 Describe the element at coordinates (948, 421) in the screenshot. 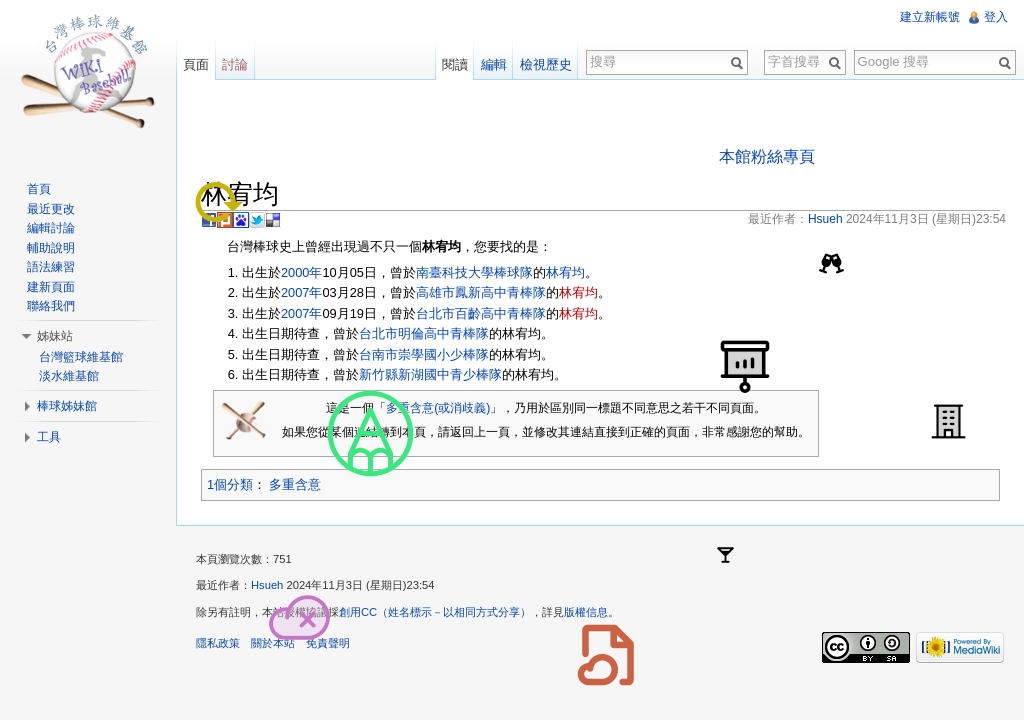

I see `view building or office location` at that location.